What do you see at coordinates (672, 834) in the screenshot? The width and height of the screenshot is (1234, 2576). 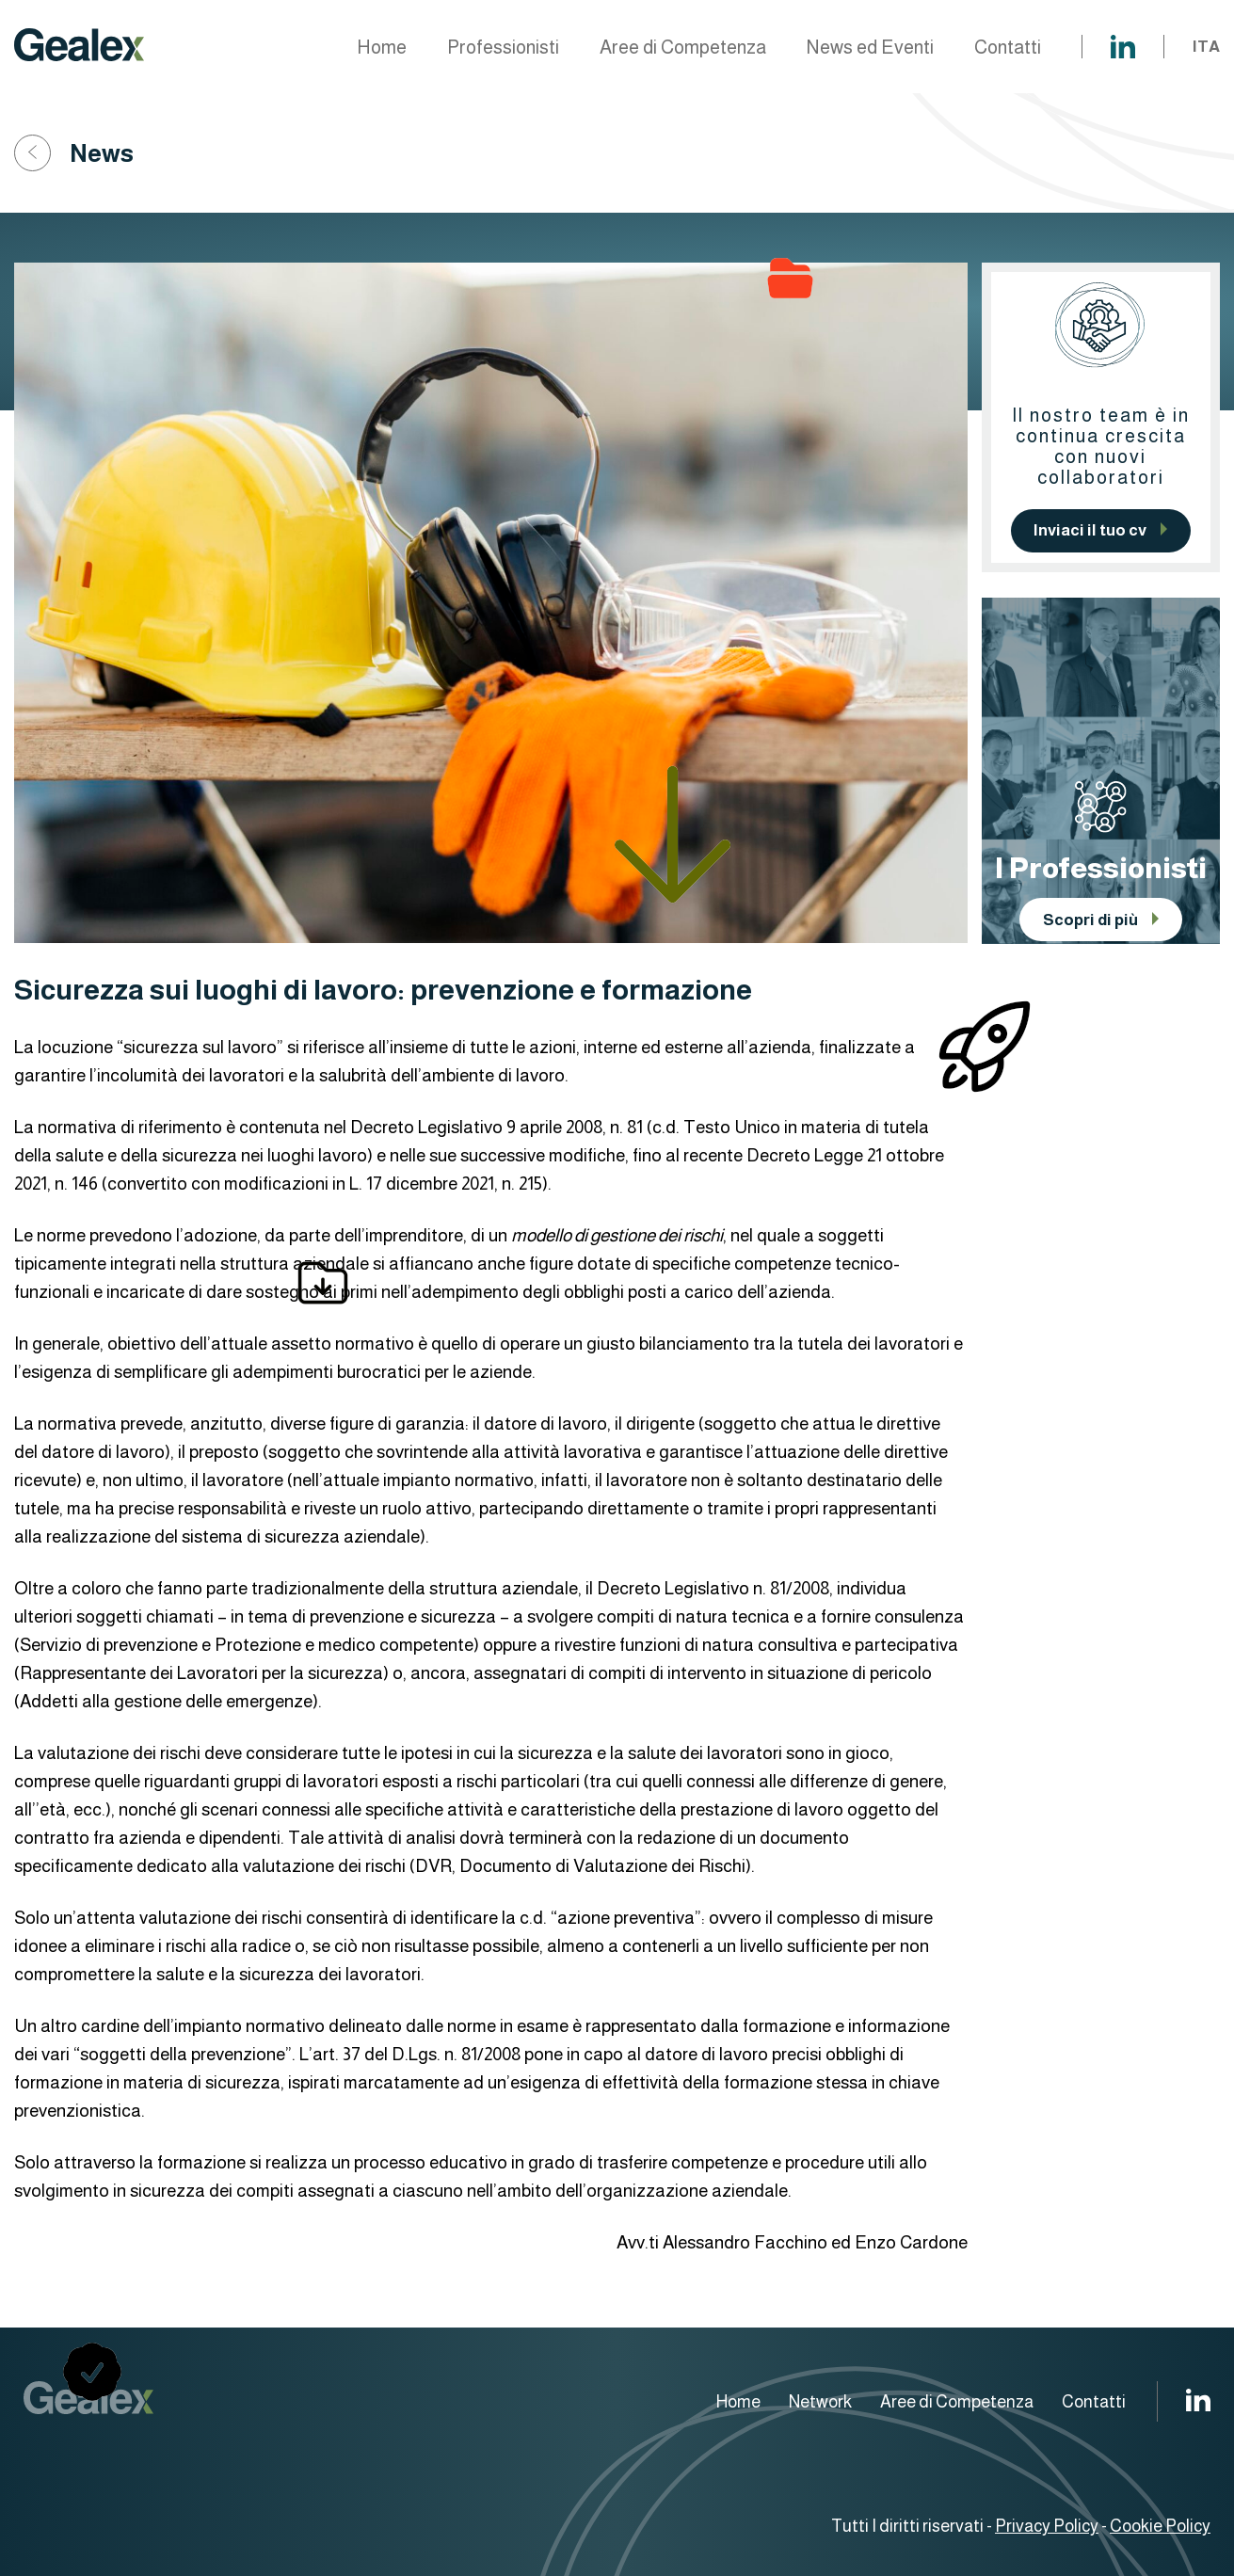 I see `scroll down or view more content` at bounding box center [672, 834].